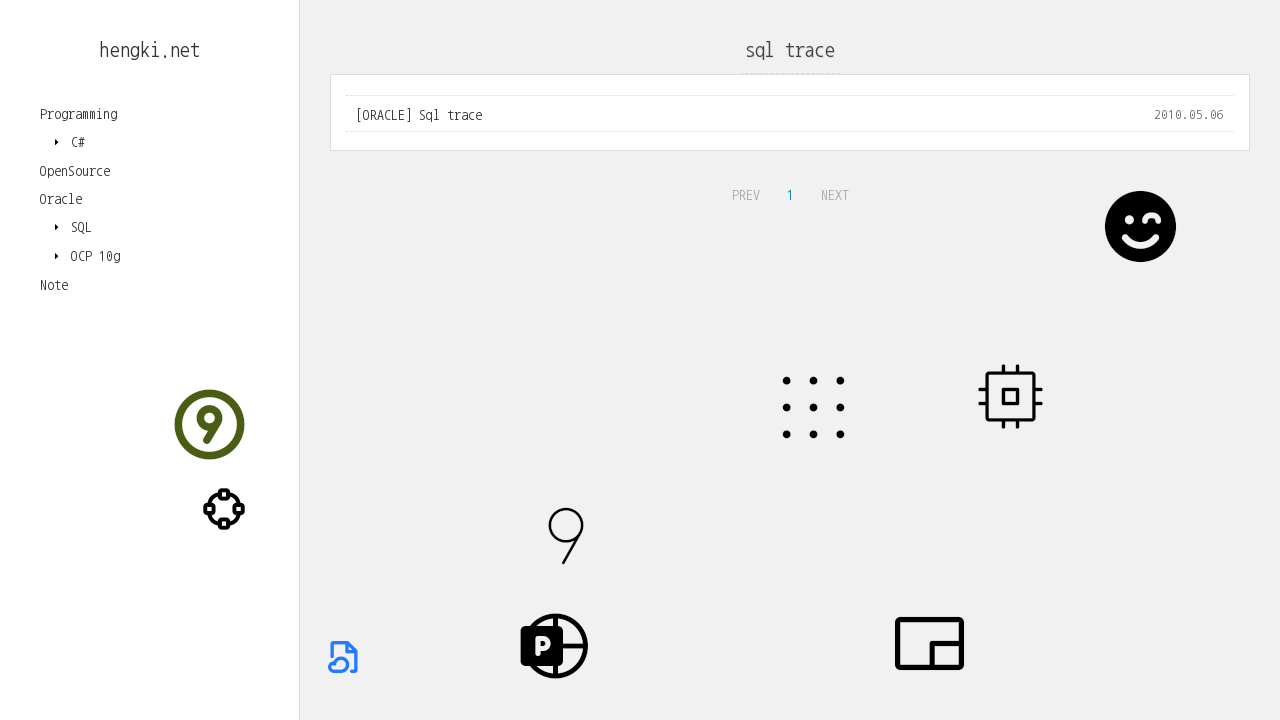  What do you see at coordinates (929, 643) in the screenshot?
I see `enable picture-in-picture mode` at bounding box center [929, 643].